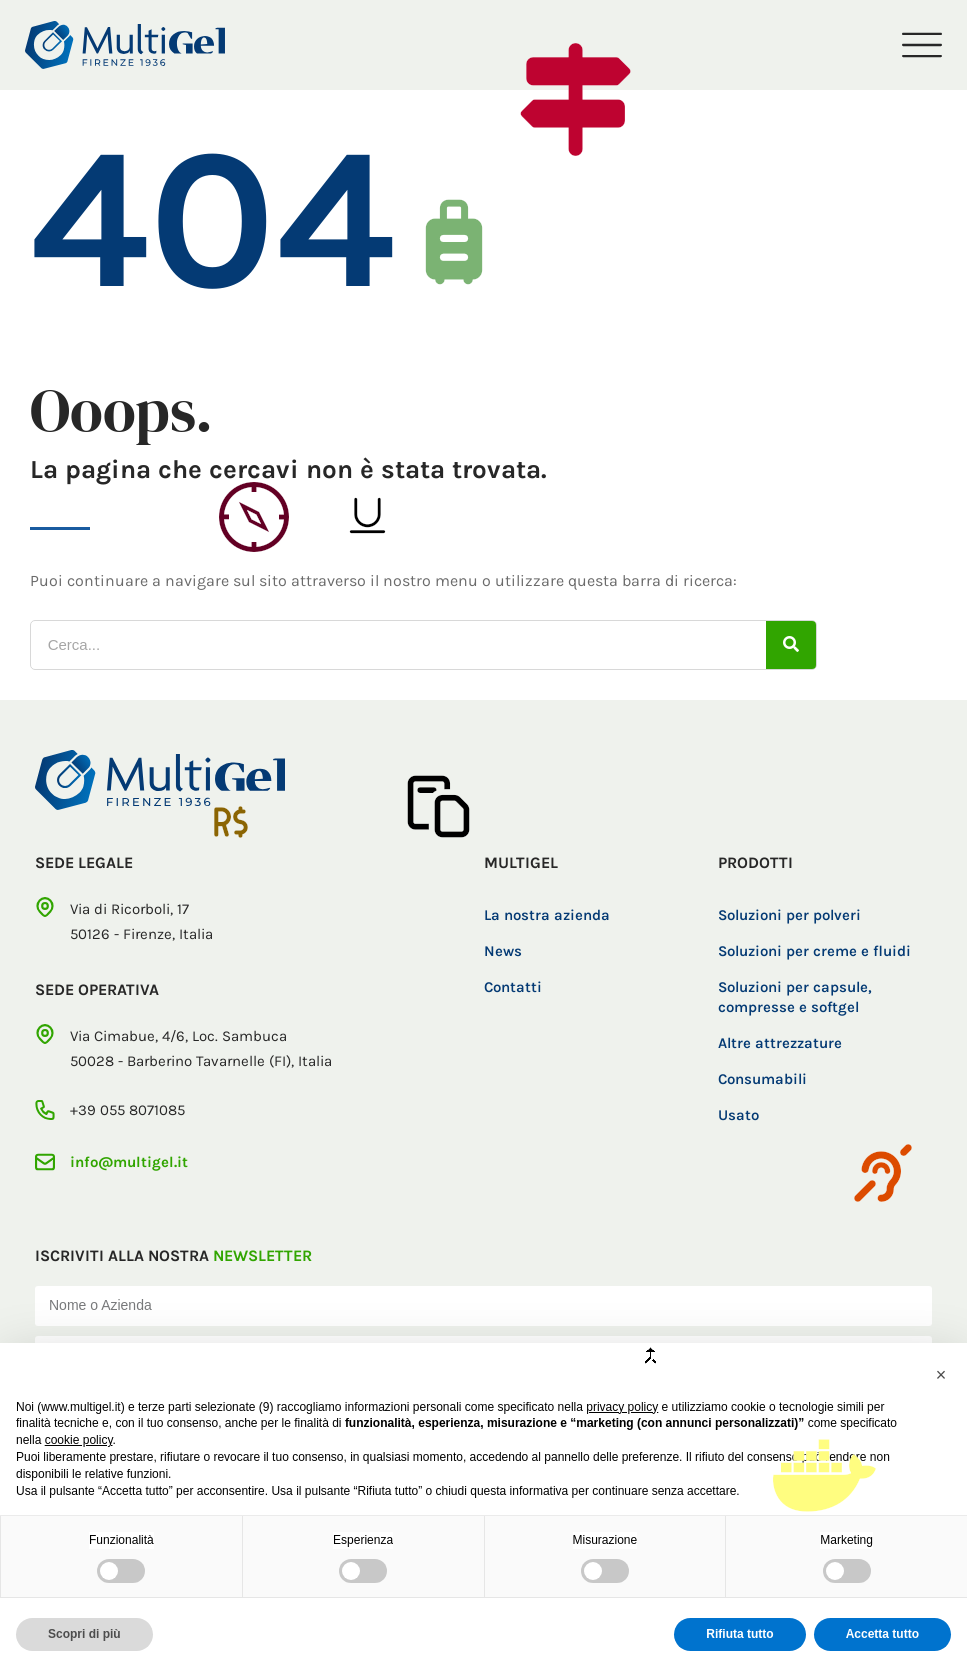 The height and width of the screenshot is (1671, 967). I want to click on merge multiple calls into a conference call, so click(650, 1355).